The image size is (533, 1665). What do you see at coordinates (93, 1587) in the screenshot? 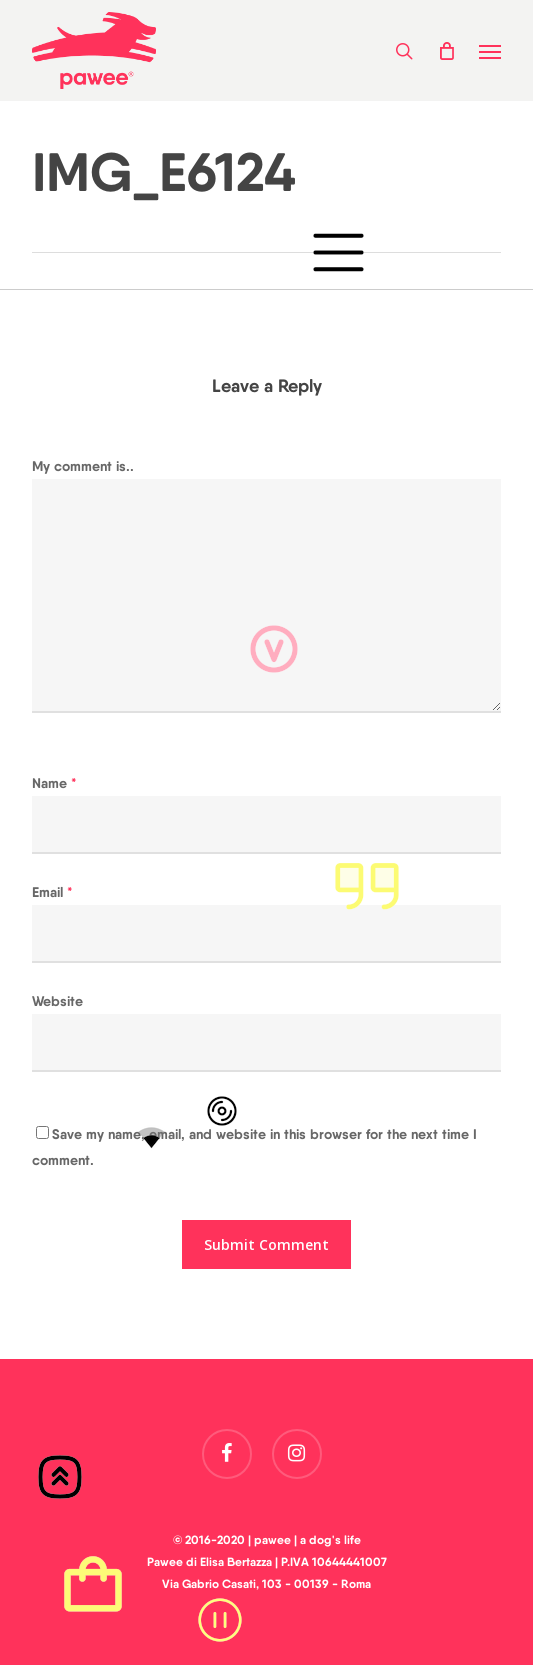
I see `view your shopping bag` at bounding box center [93, 1587].